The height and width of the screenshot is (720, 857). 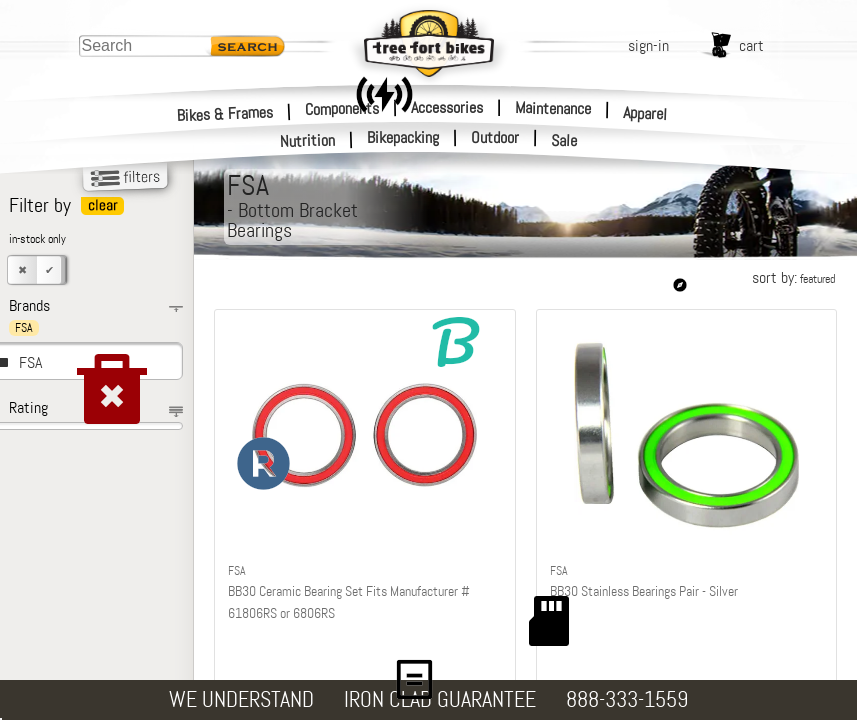 I want to click on access external storage settings, so click(x=549, y=621).